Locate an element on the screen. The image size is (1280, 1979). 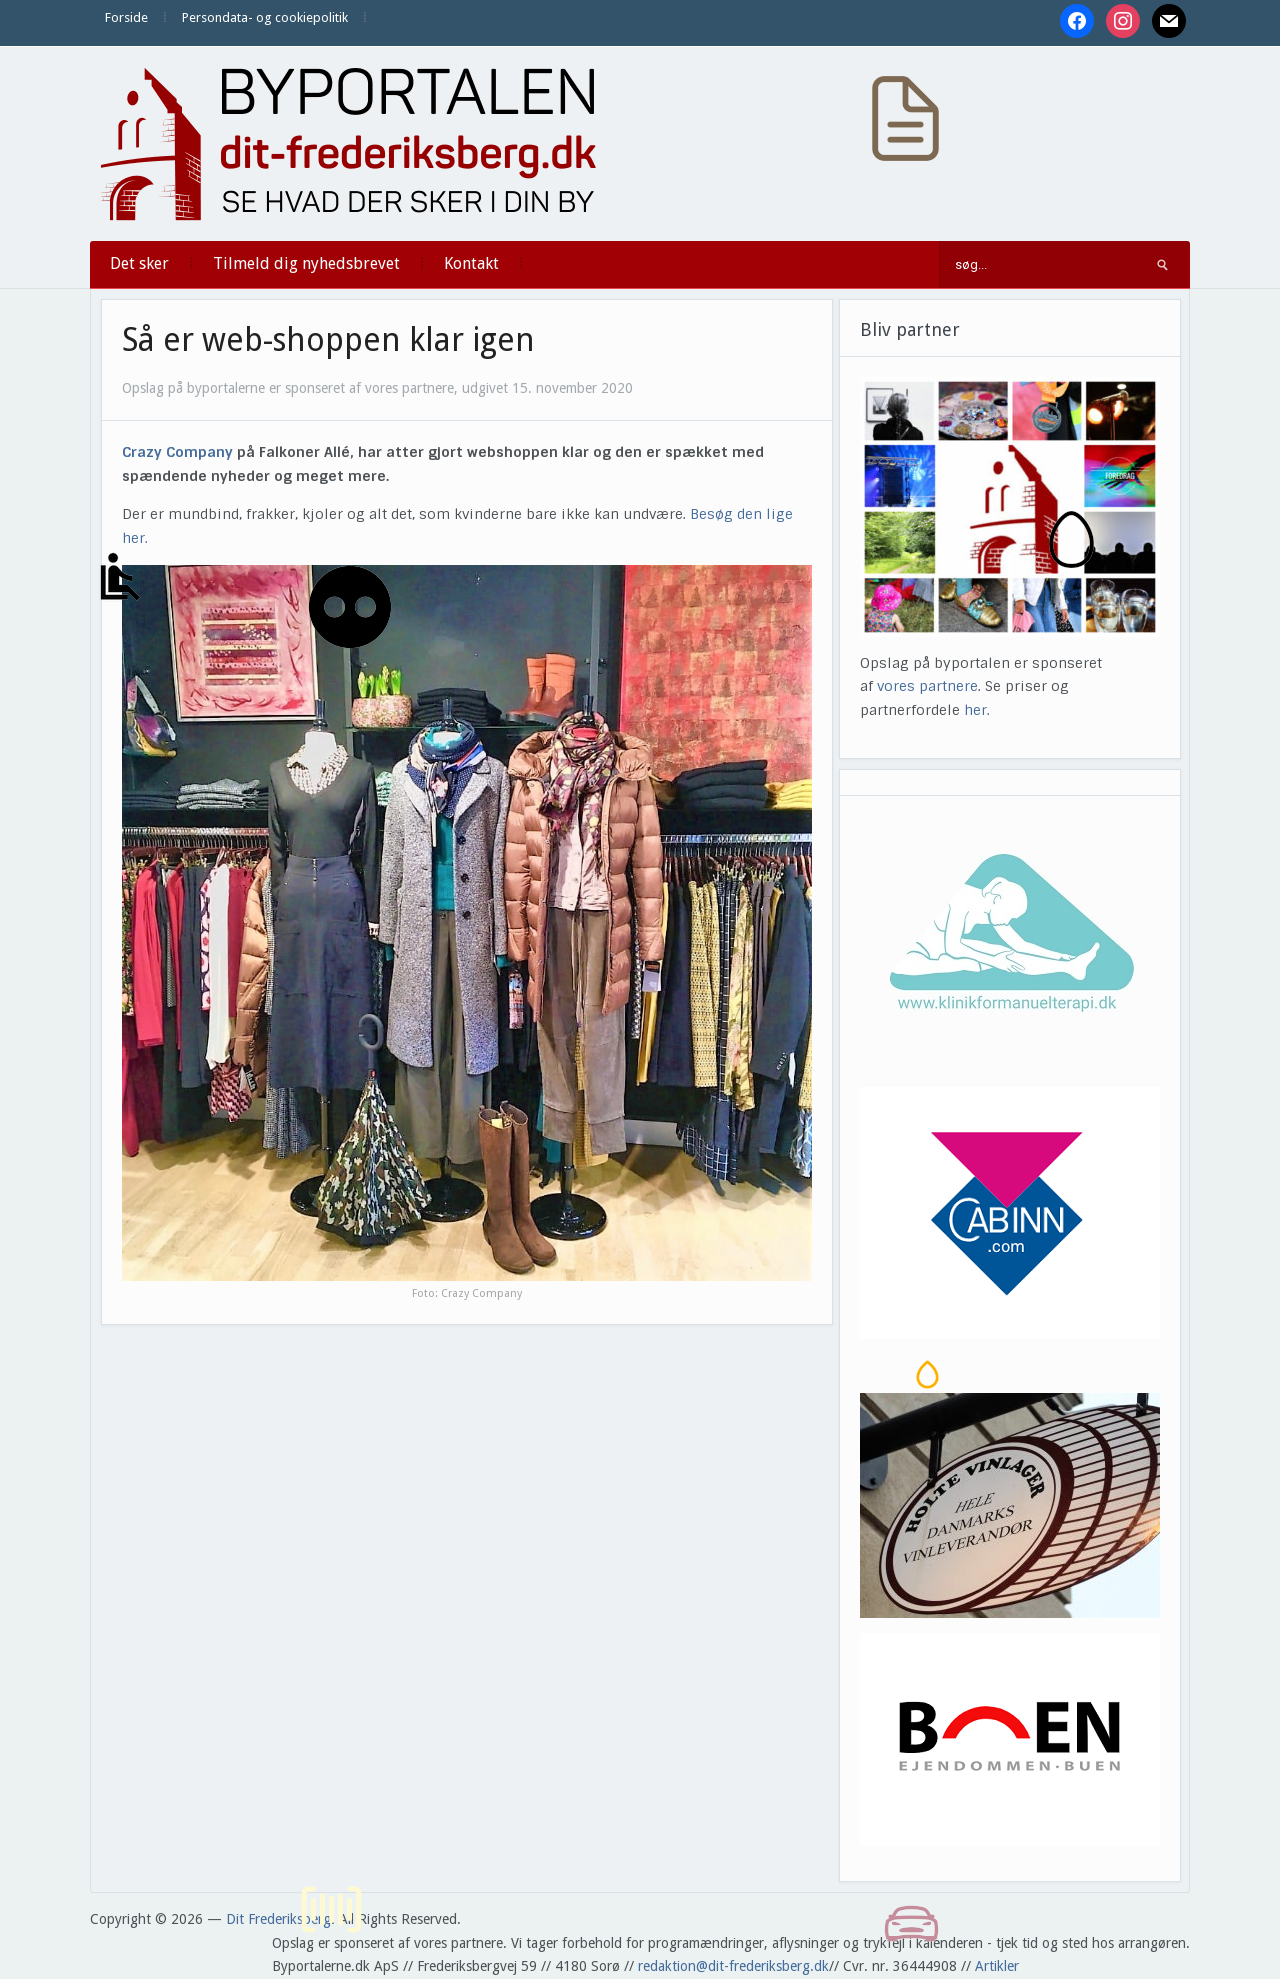
indicates breakfast or food-related content is located at coordinates (1071, 539).